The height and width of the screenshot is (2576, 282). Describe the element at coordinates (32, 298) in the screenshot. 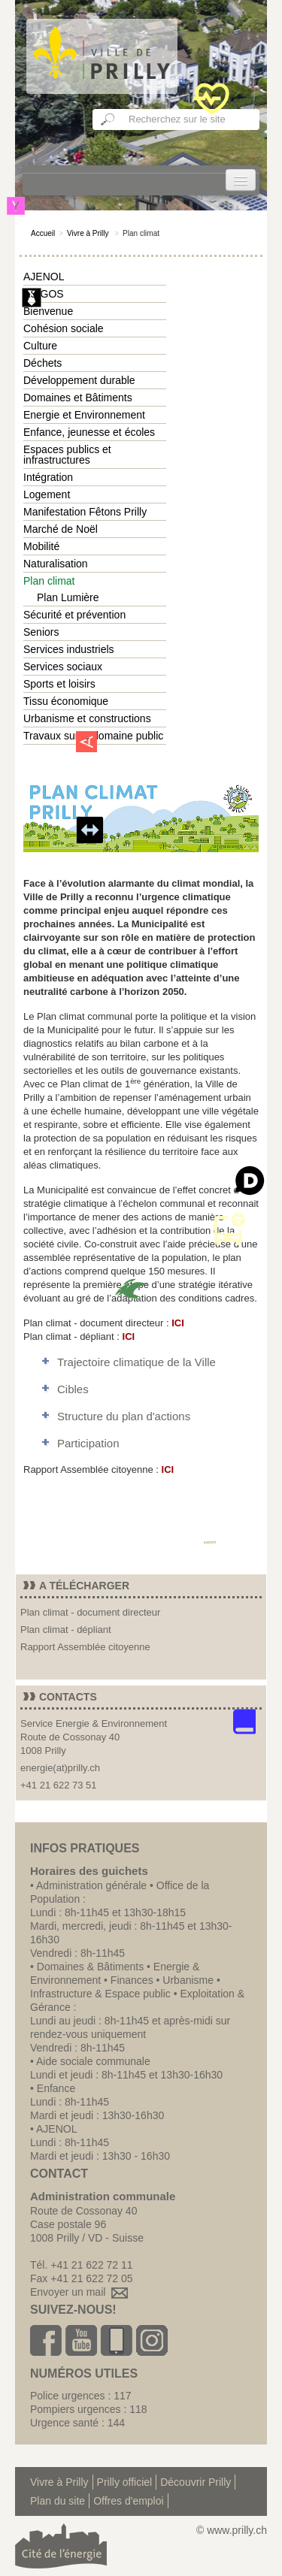

I see `black tie formal wear or dress code indicator` at that location.